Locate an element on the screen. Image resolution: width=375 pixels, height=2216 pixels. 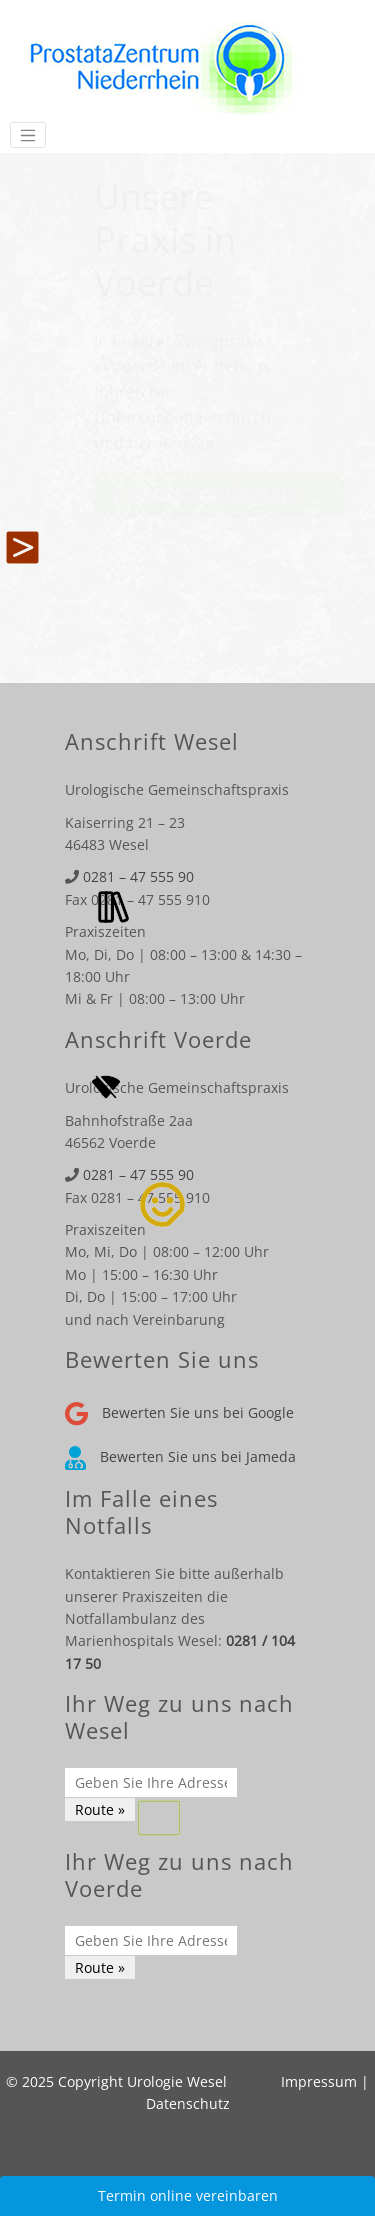
navigate to next item or page is located at coordinates (22, 547).